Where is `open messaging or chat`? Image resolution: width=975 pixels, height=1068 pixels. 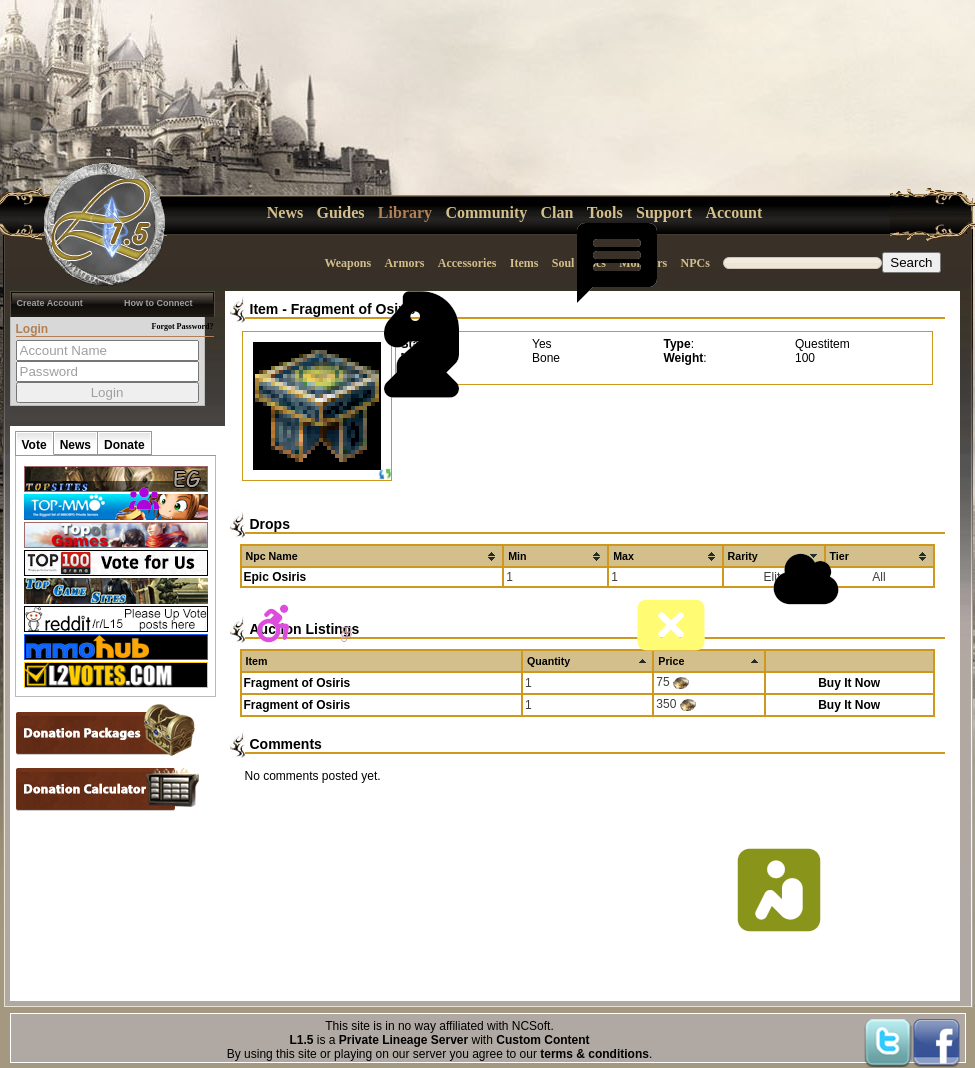
open messaging or chat is located at coordinates (617, 263).